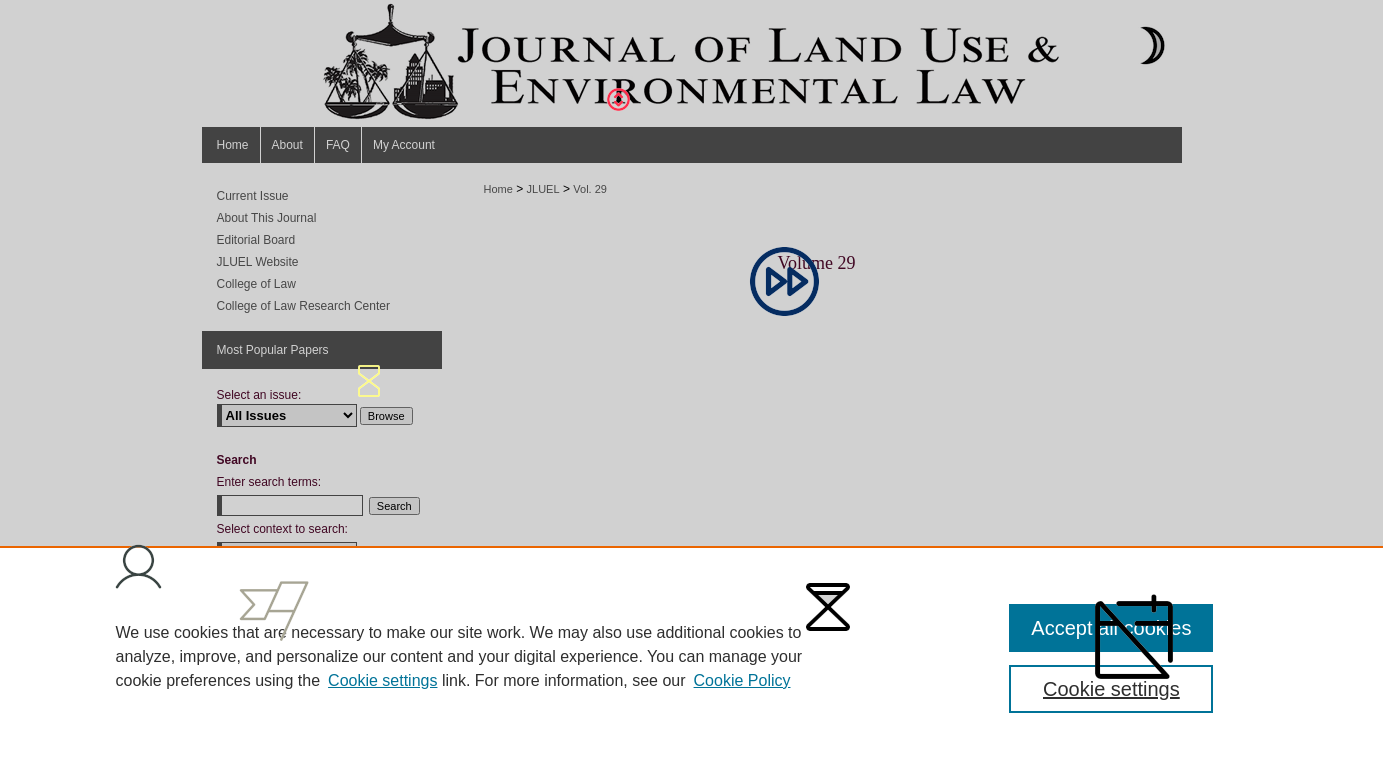 This screenshot has height=766, width=1383. What do you see at coordinates (784, 281) in the screenshot?
I see `skip forward in media playback` at bounding box center [784, 281].